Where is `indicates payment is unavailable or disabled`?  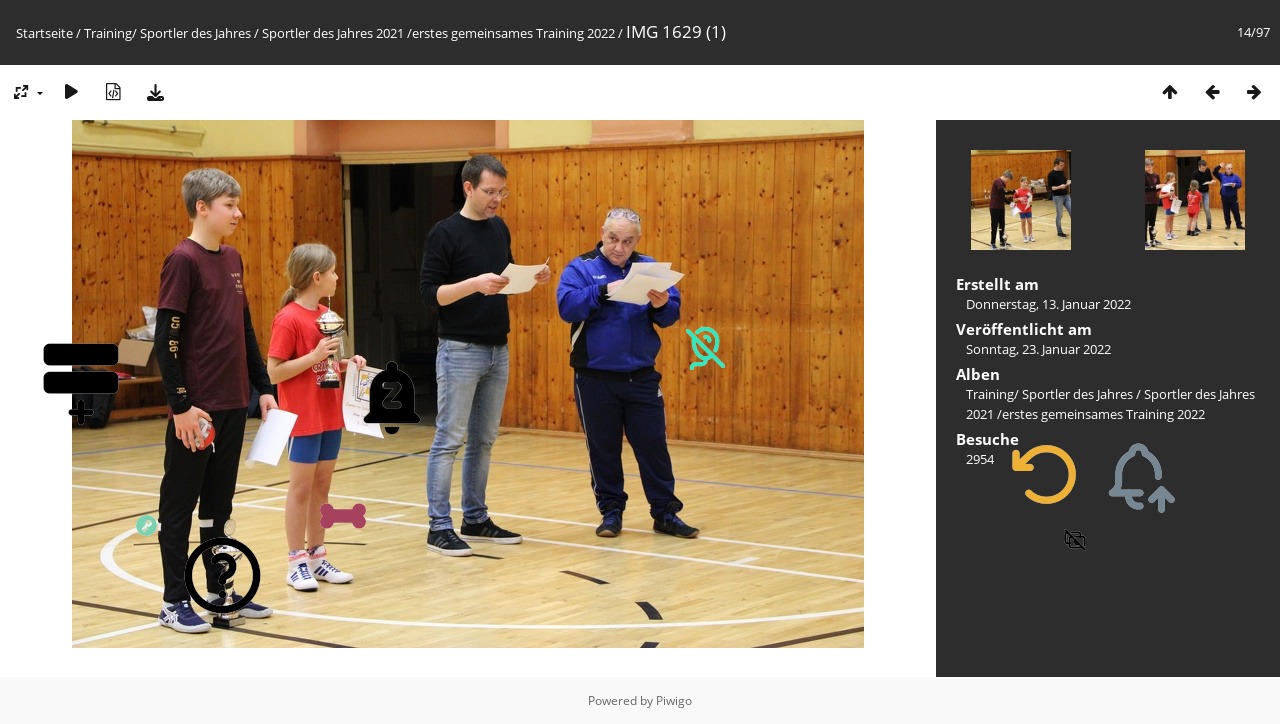
indicates payment is unavailable or disabled is located at coordinates (1075, 540).